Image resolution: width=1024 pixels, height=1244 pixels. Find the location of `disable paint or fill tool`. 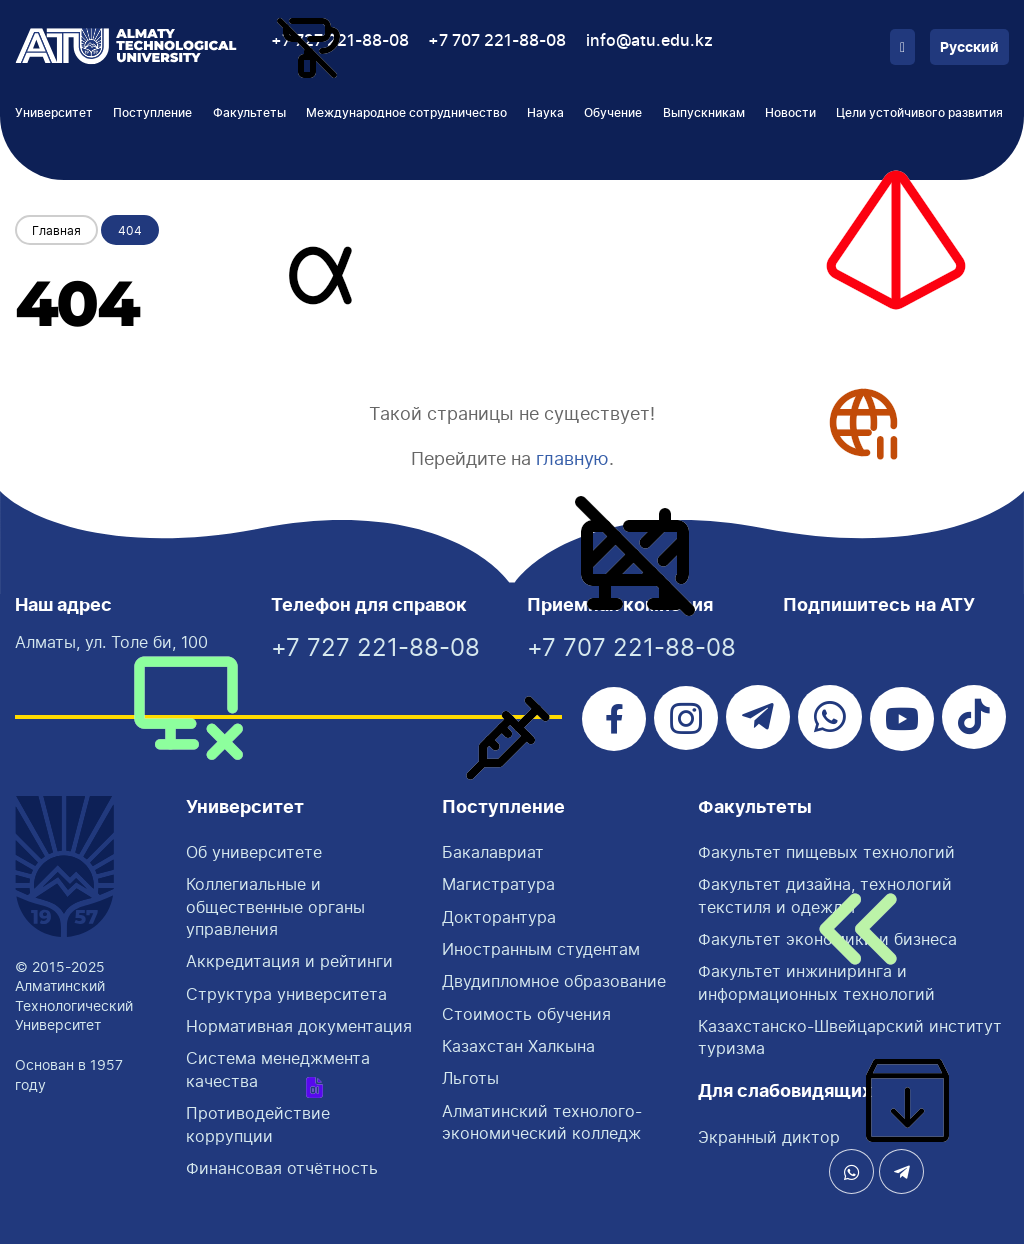

disable paint or fill tool is located at coordinates (307, 48).